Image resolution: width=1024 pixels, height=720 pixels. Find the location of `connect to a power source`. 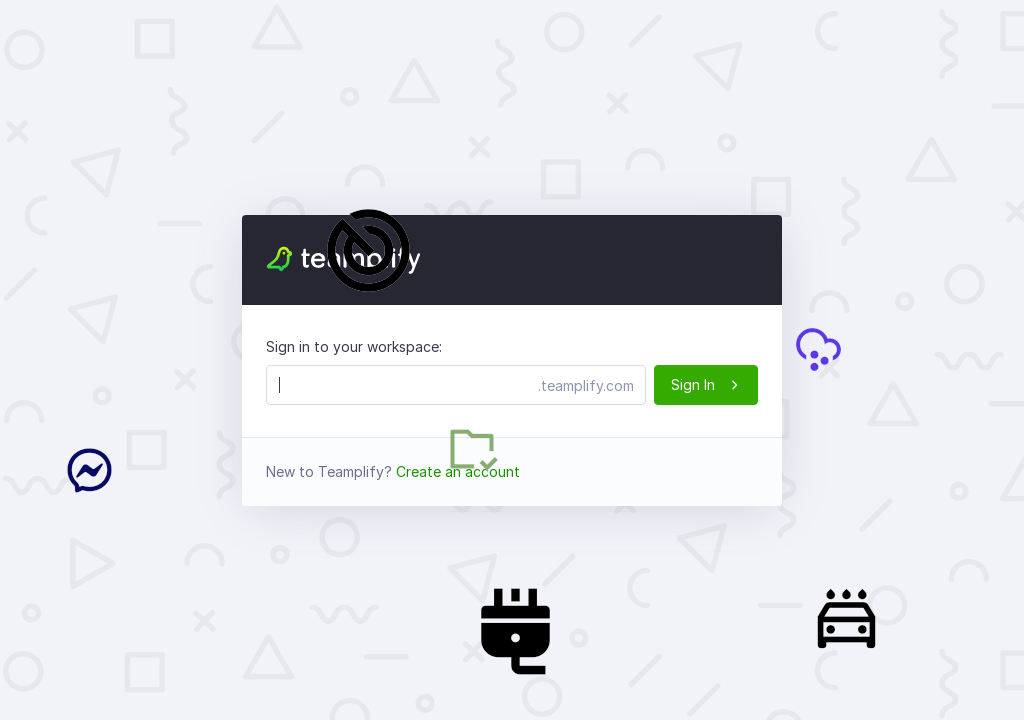

connect to a power source is located at coordinates (515, 631).